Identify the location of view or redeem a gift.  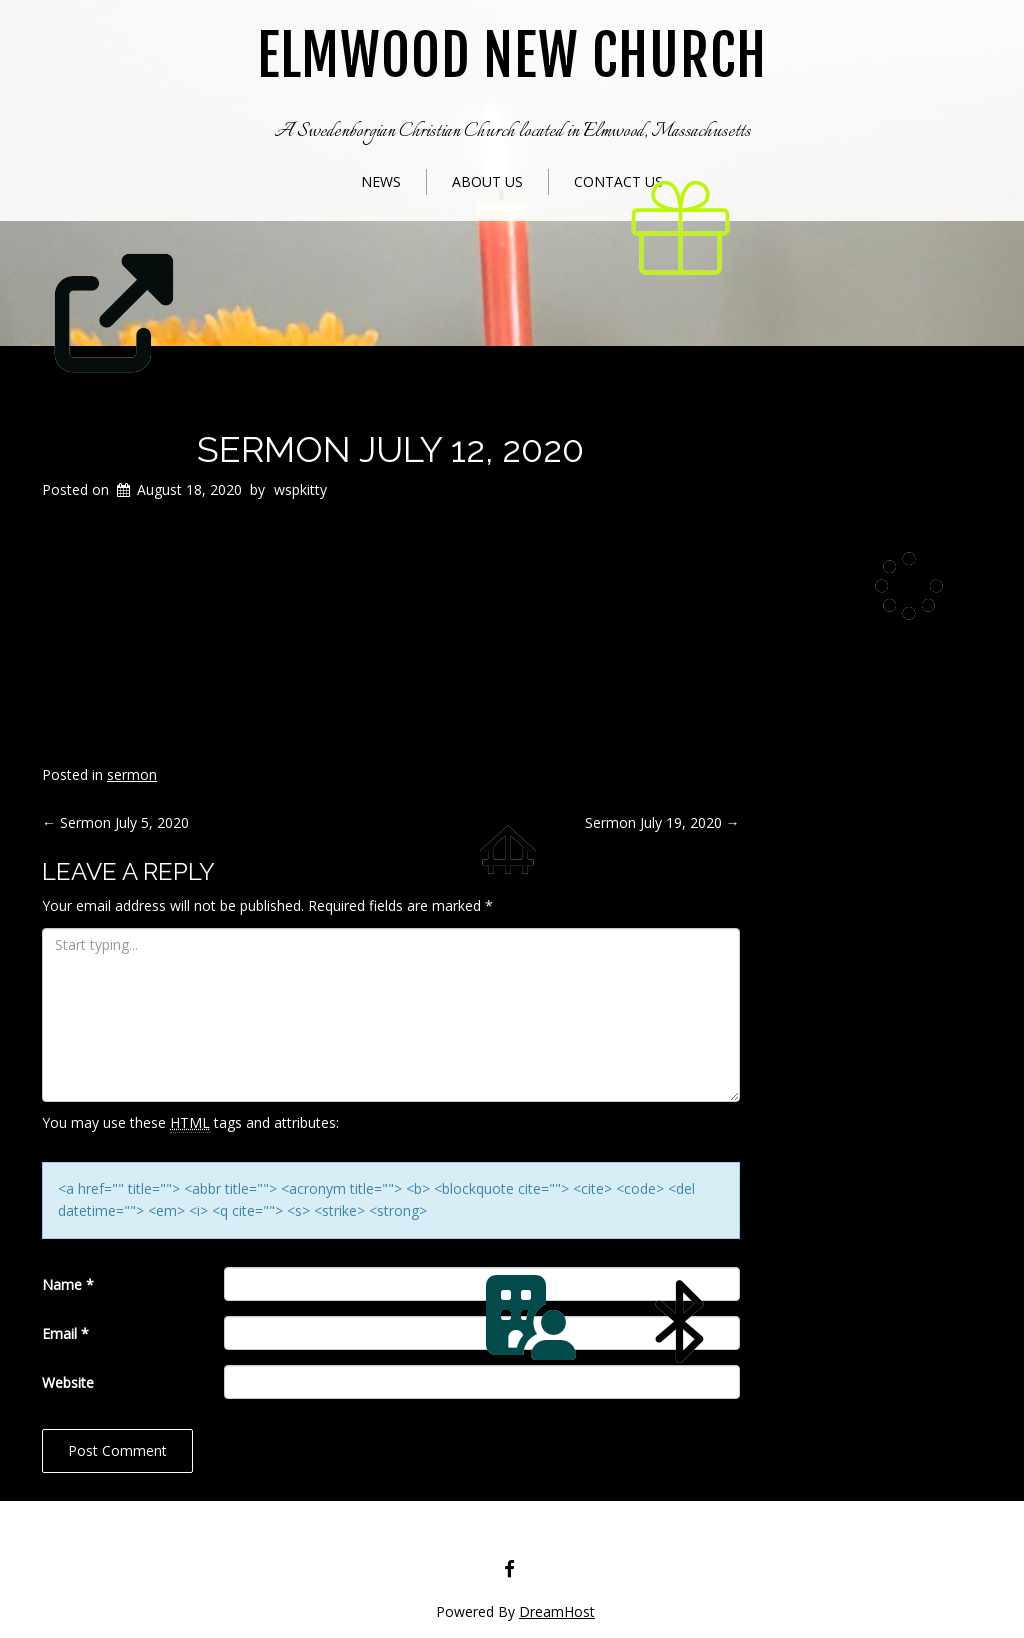
(680, 233).